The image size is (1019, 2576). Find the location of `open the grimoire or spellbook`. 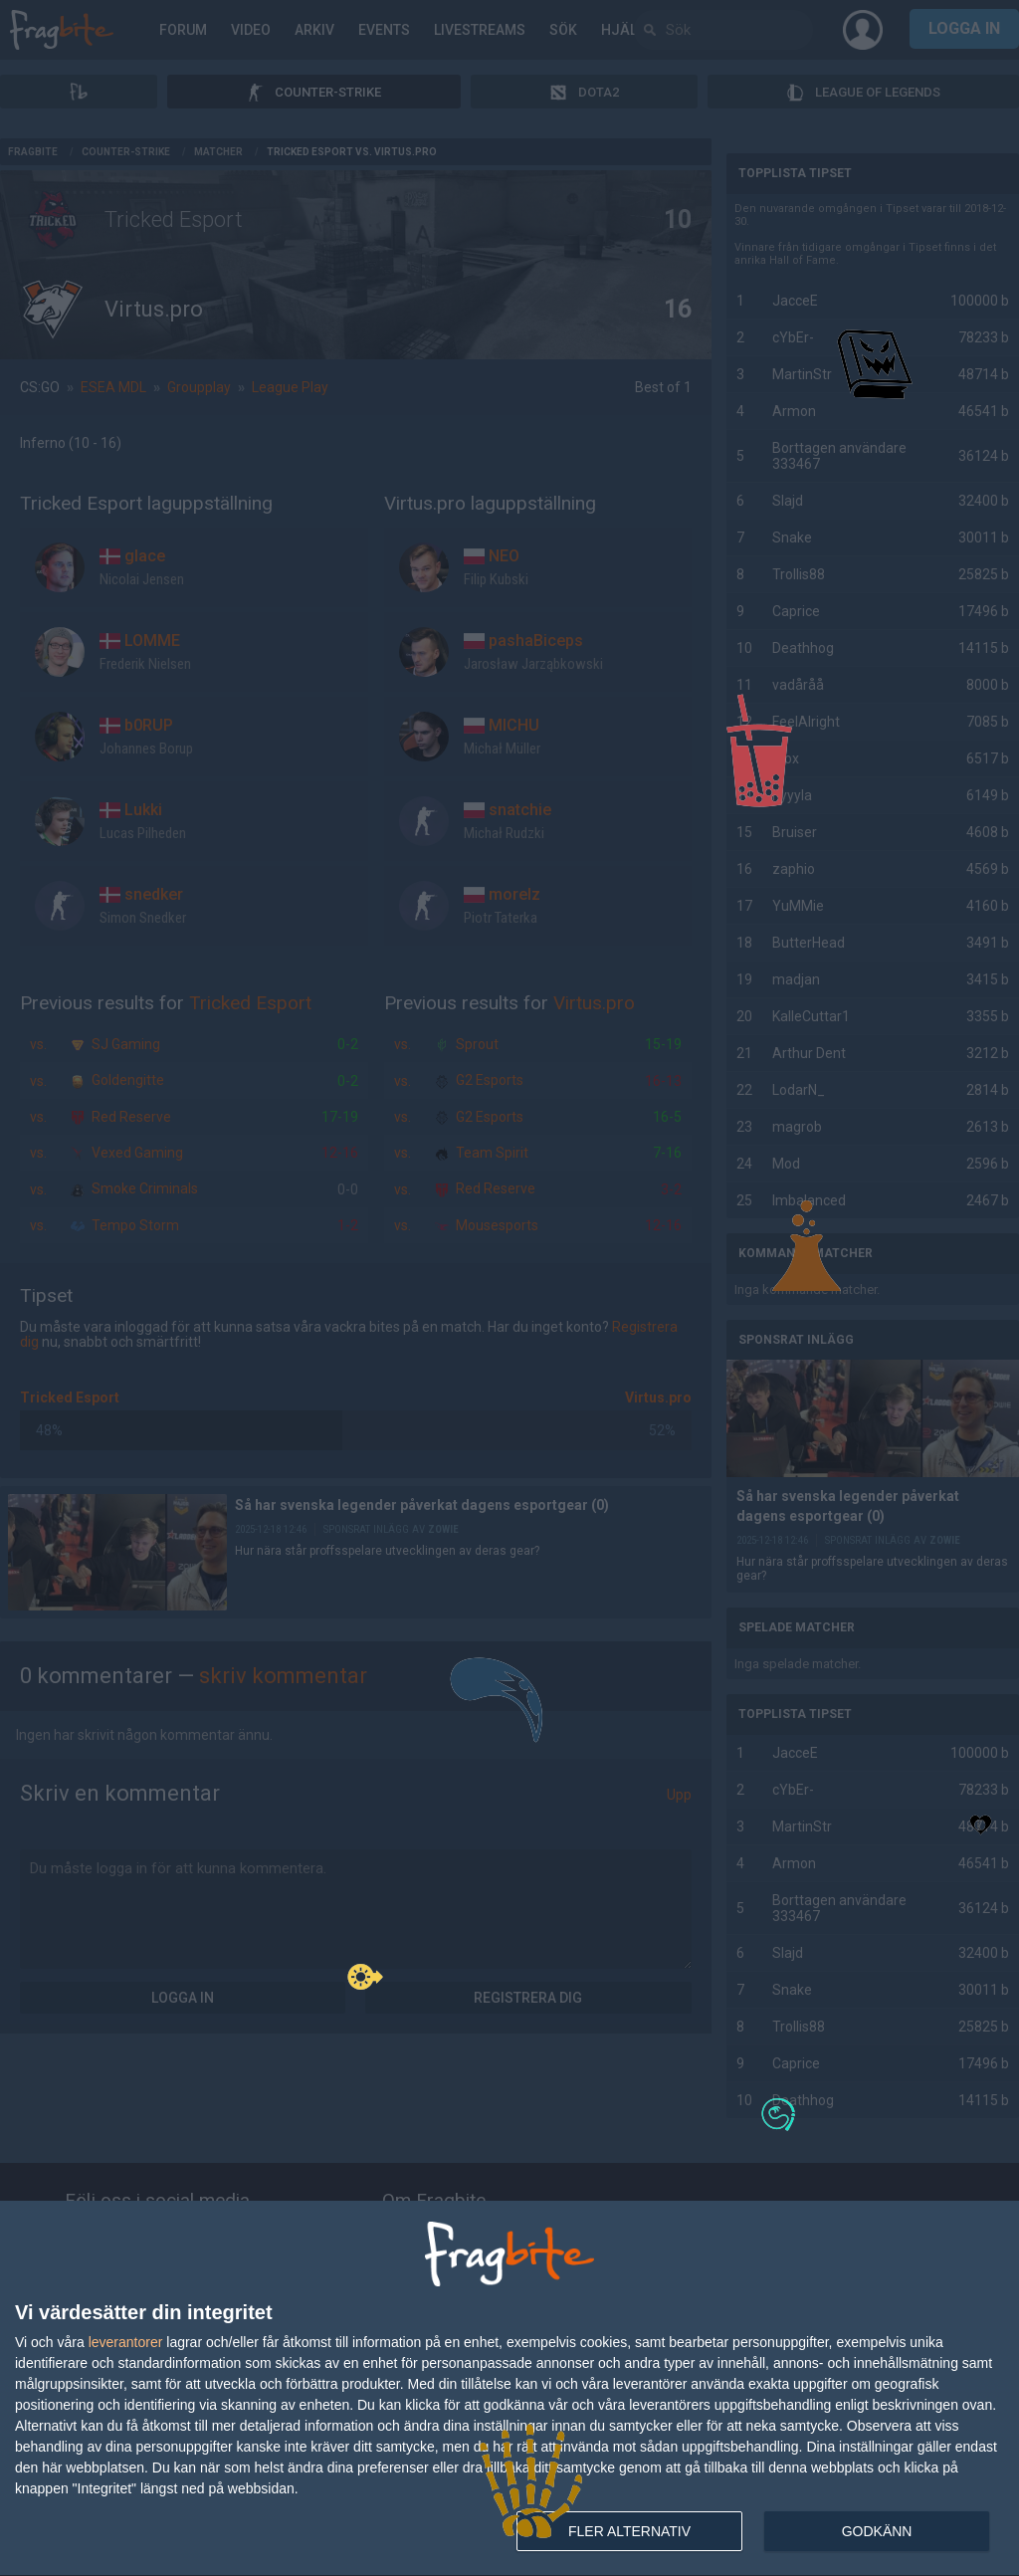

open the grimoire or spellbook is located at coordinates (874, 365).